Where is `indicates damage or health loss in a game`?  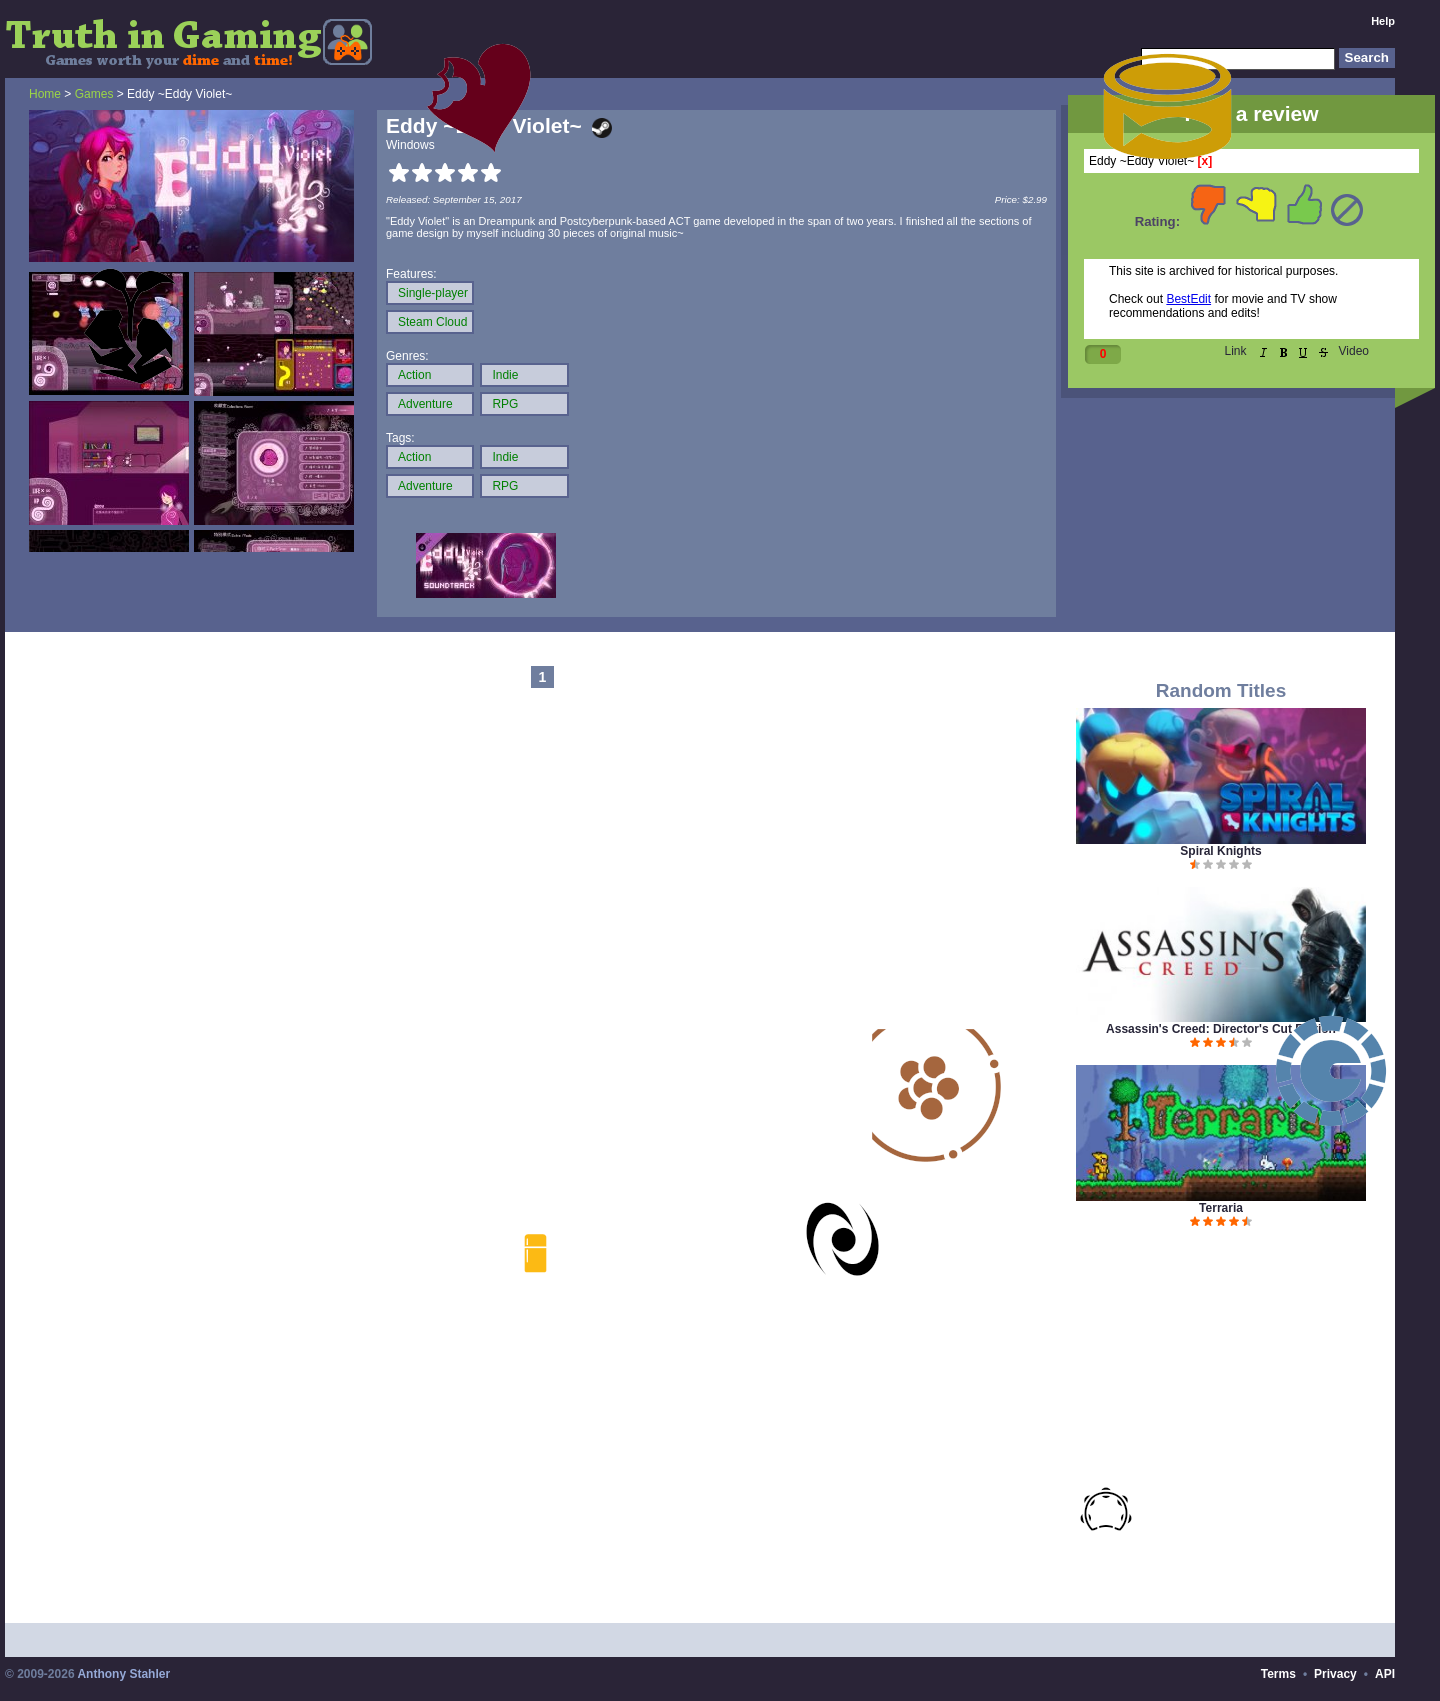 indicates damage or health loss in a game is located at coordinates (476, 98).